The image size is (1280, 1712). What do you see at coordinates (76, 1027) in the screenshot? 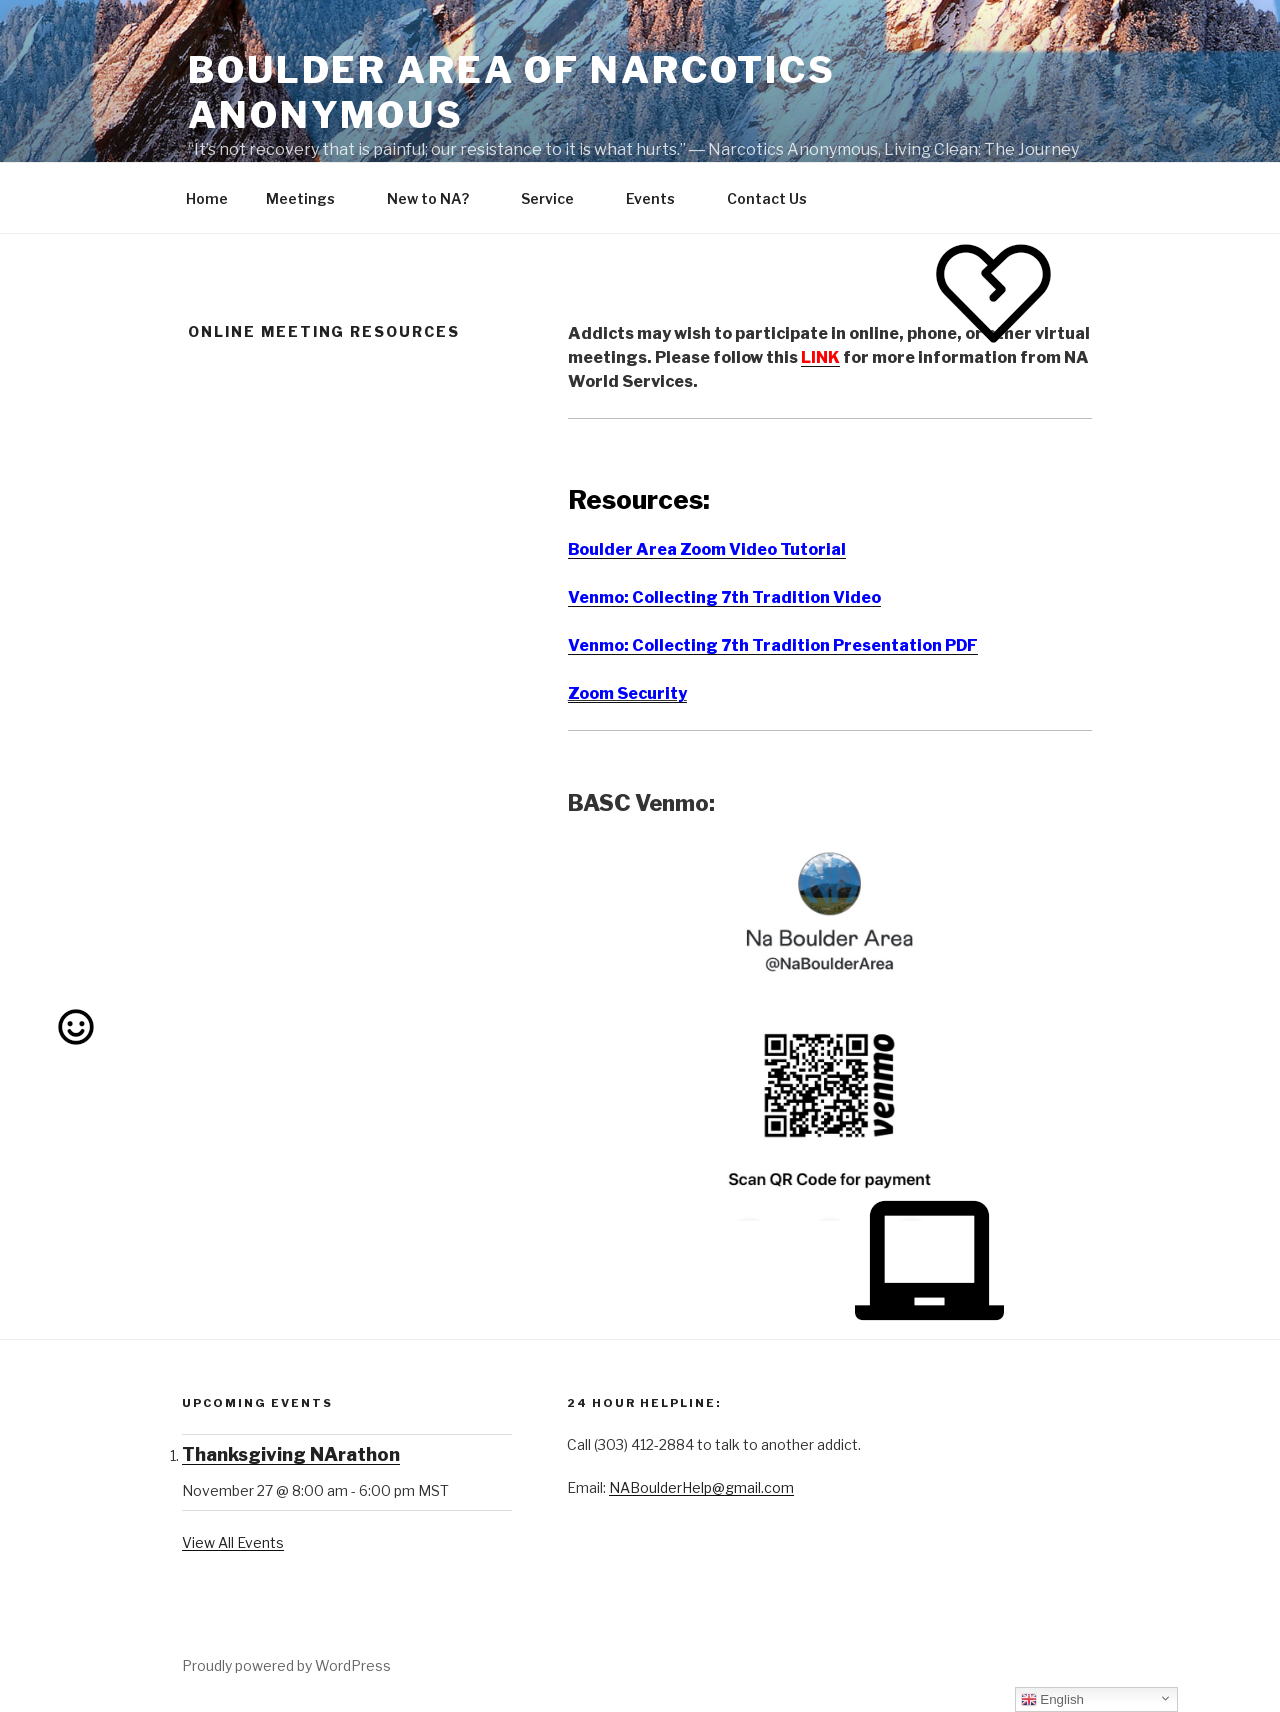
I see `add an emoji or reaction` at bounding box center [76, 1027].